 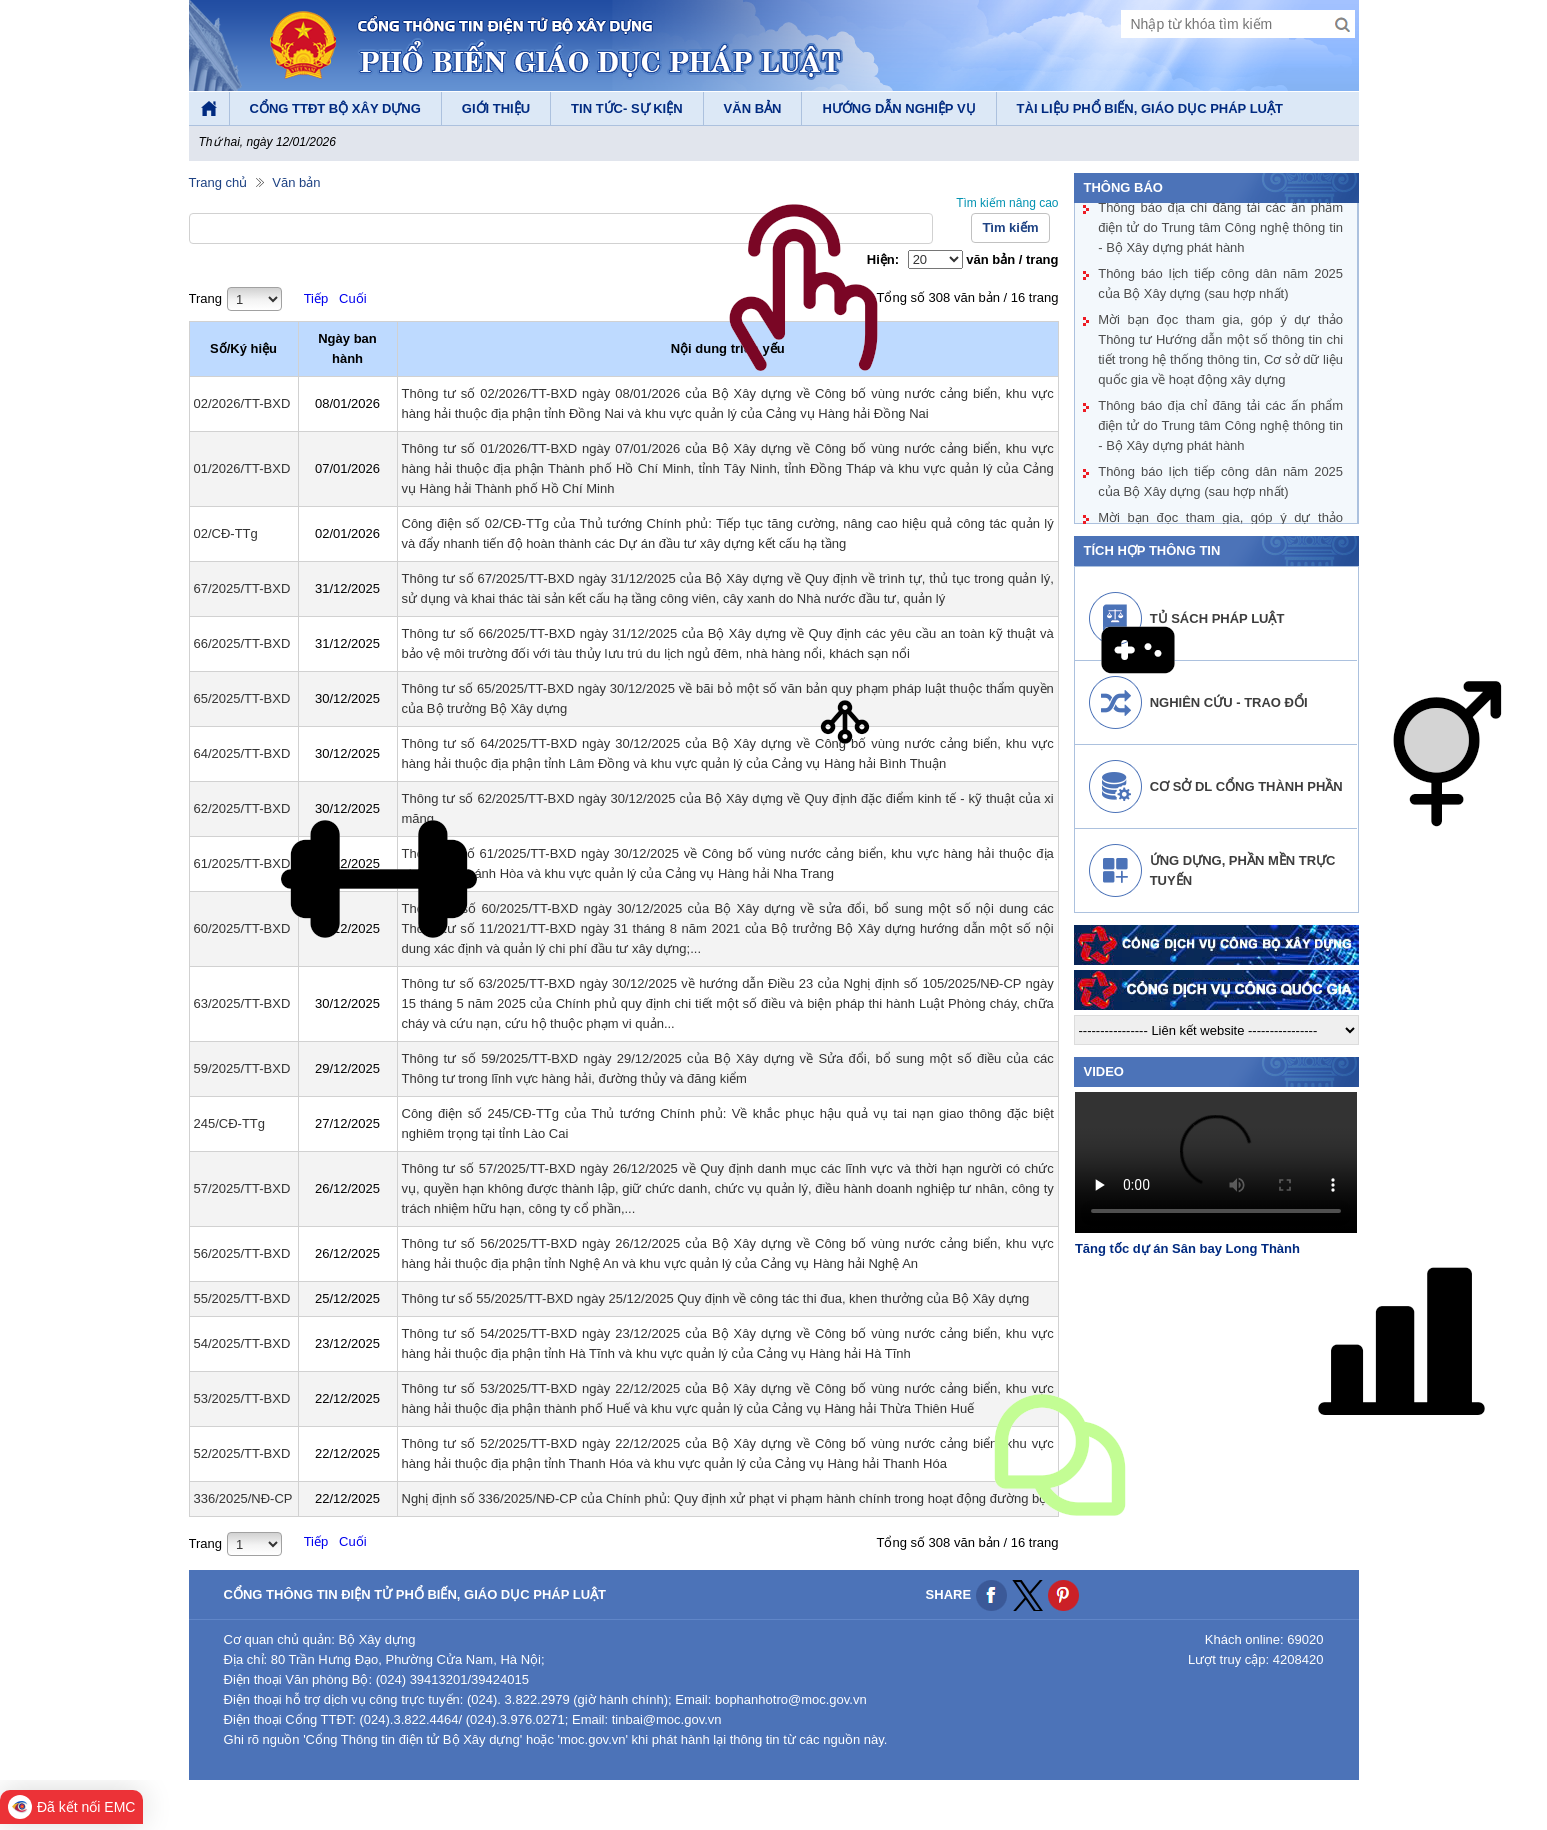 What do you see at coordinates (379, 879) in the screenshot?
I see `access fitness or workout features` at bounding box center [379, 879].